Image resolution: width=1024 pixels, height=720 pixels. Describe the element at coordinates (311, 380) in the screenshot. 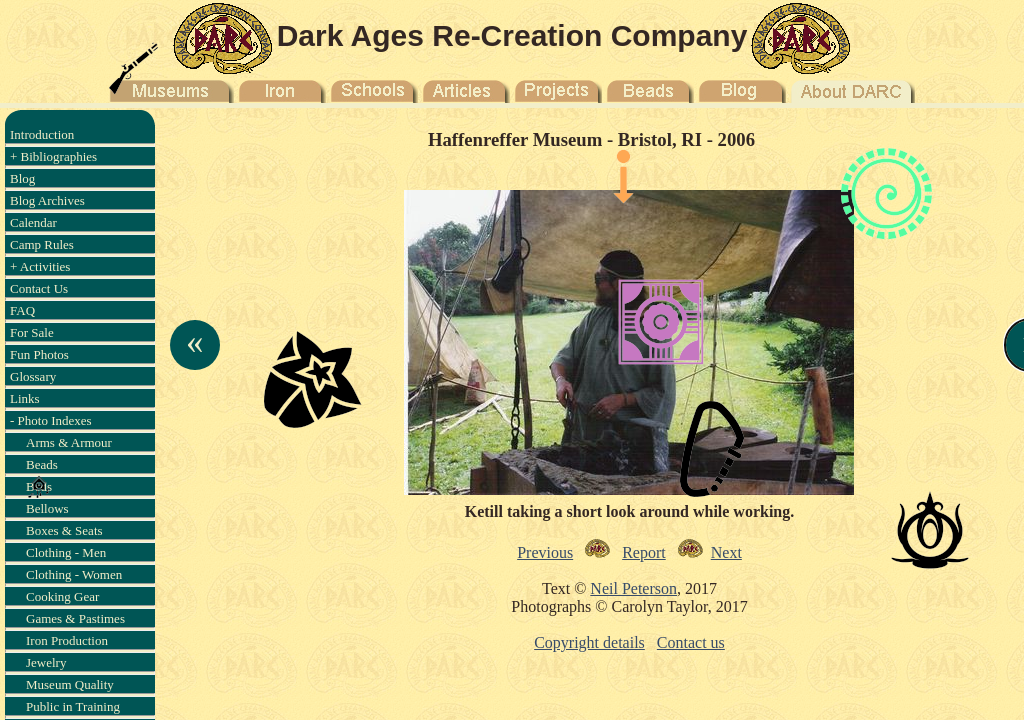

I see `star fruit or carambola item in a game inventory` at that location.